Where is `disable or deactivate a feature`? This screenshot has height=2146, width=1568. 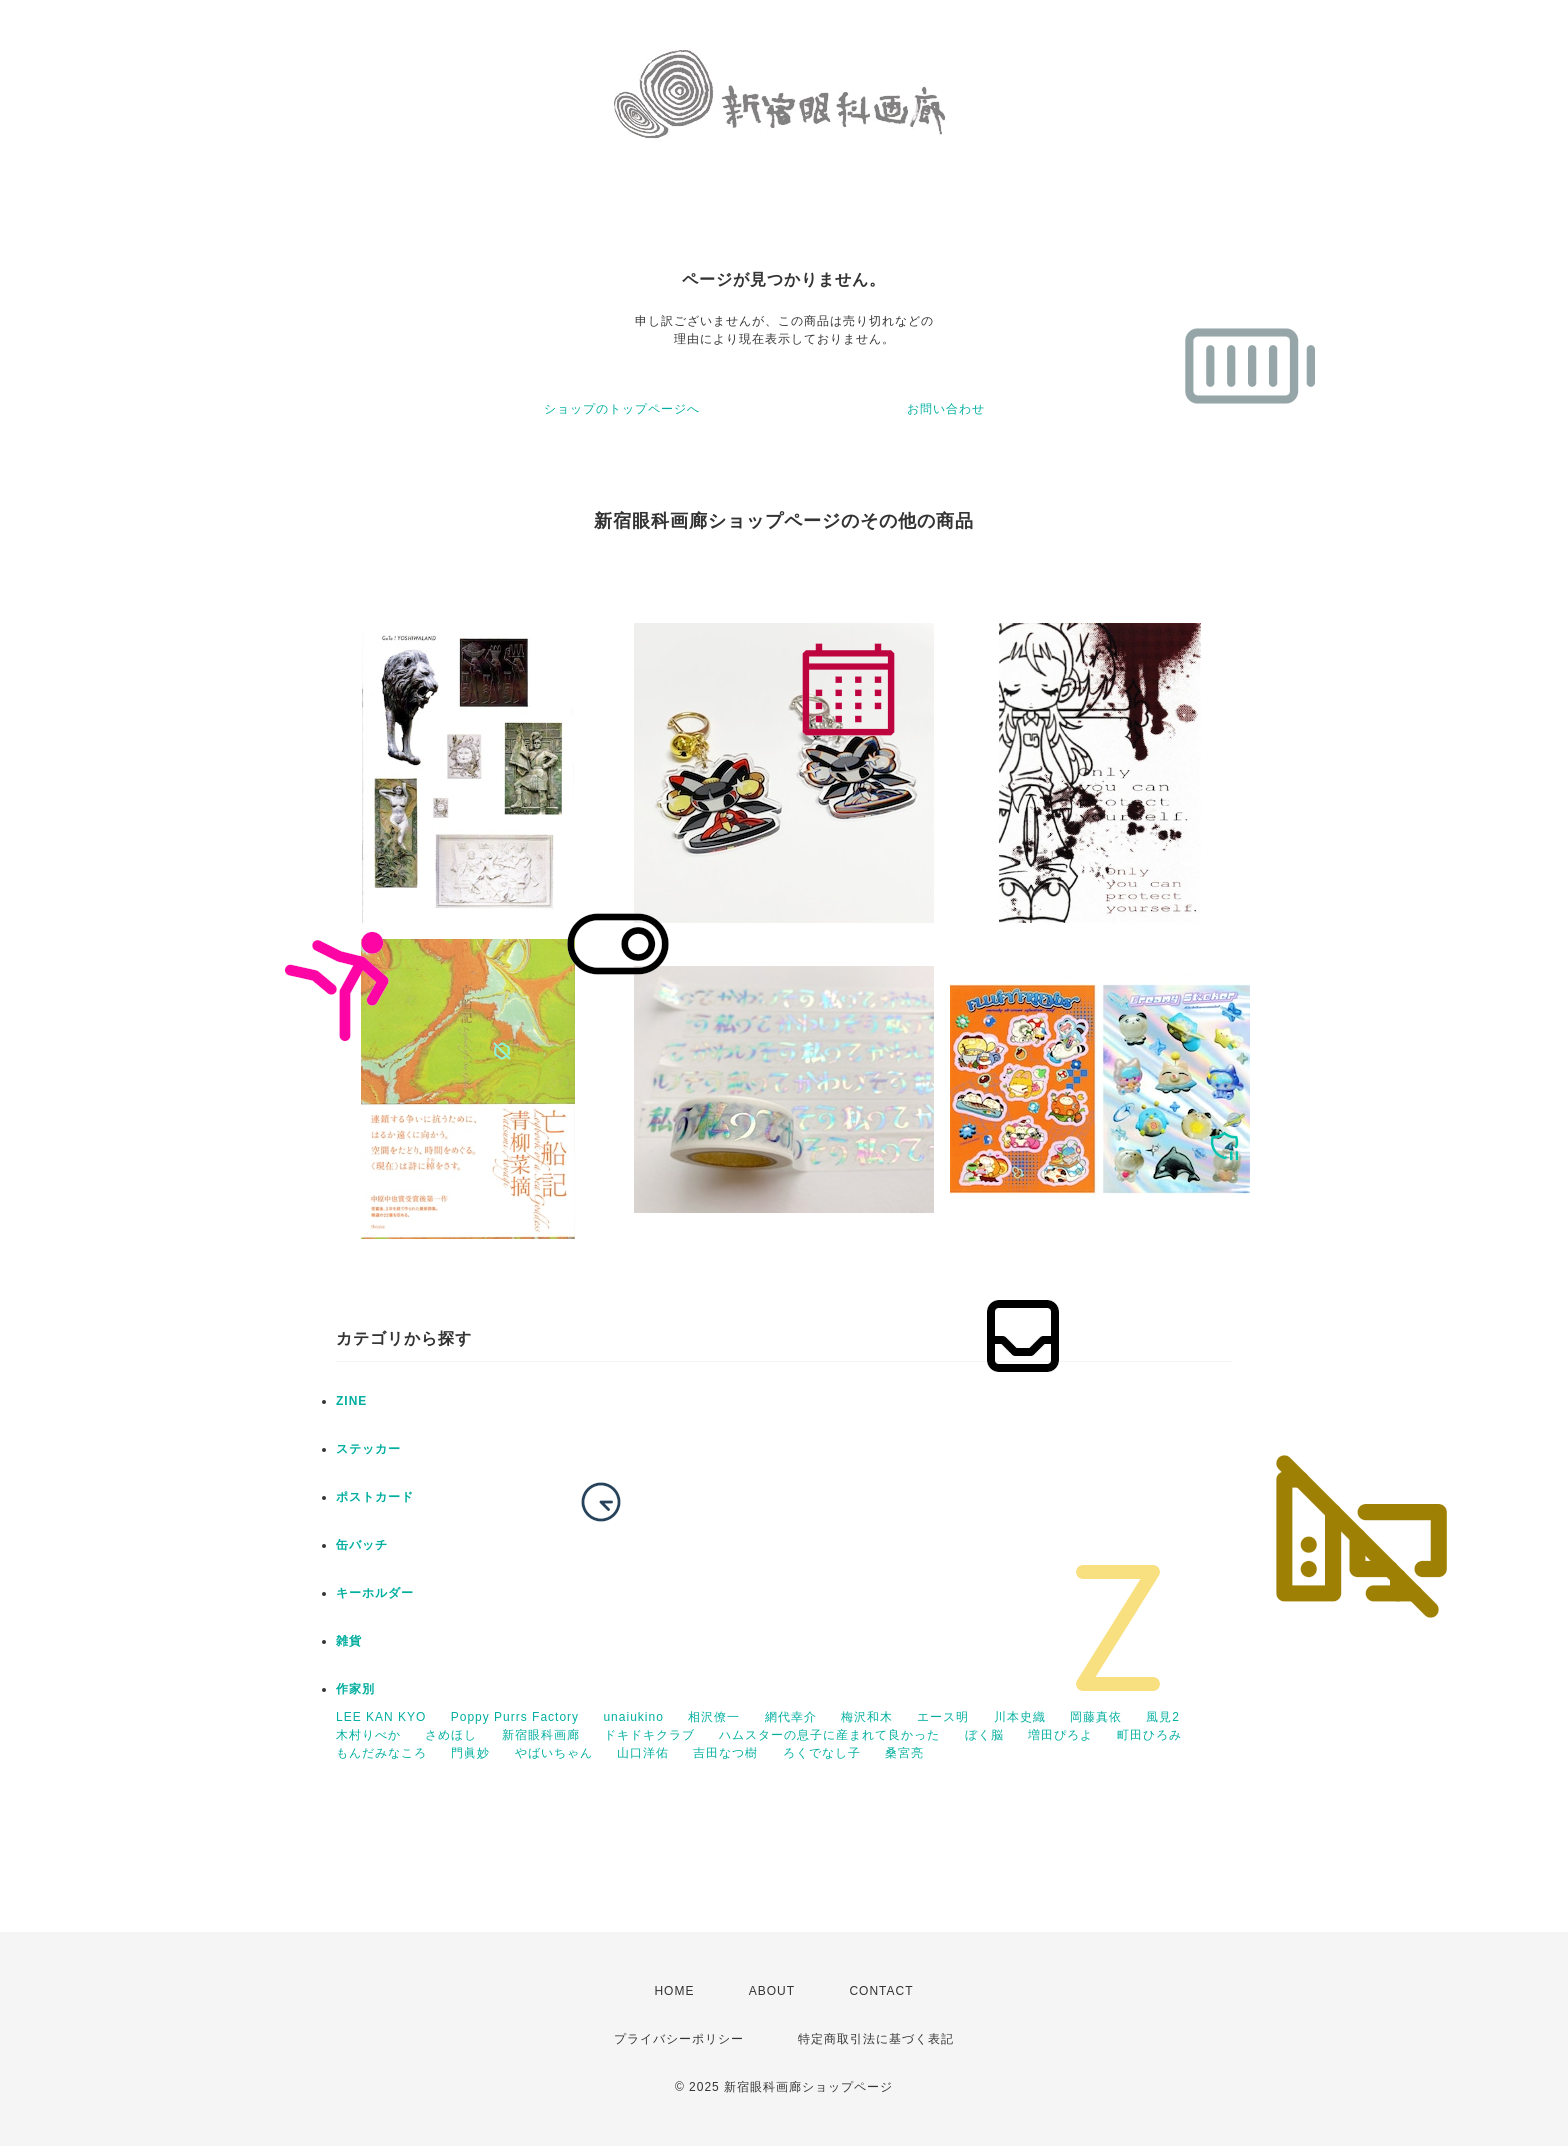
disable or deactivate a feature is located at coordinates (502, 1051).